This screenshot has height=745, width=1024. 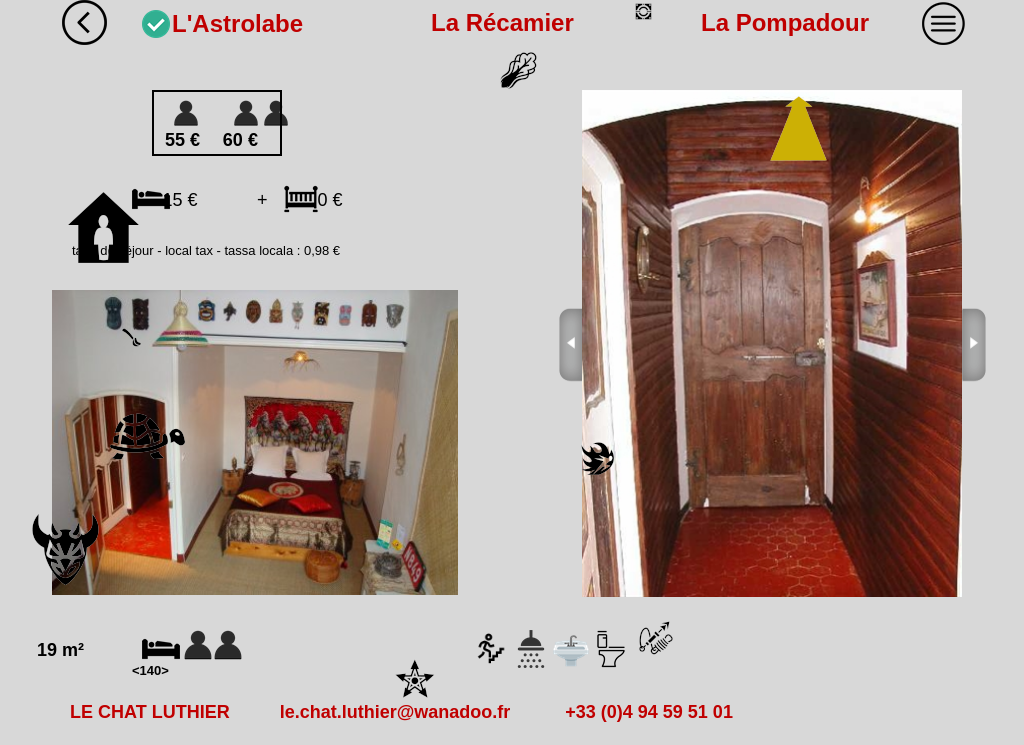 What do you see at coordinates (656, 638) in the screenshot?
I see `select rope dart weapon in game inventory` at bounding box center [656, 638].